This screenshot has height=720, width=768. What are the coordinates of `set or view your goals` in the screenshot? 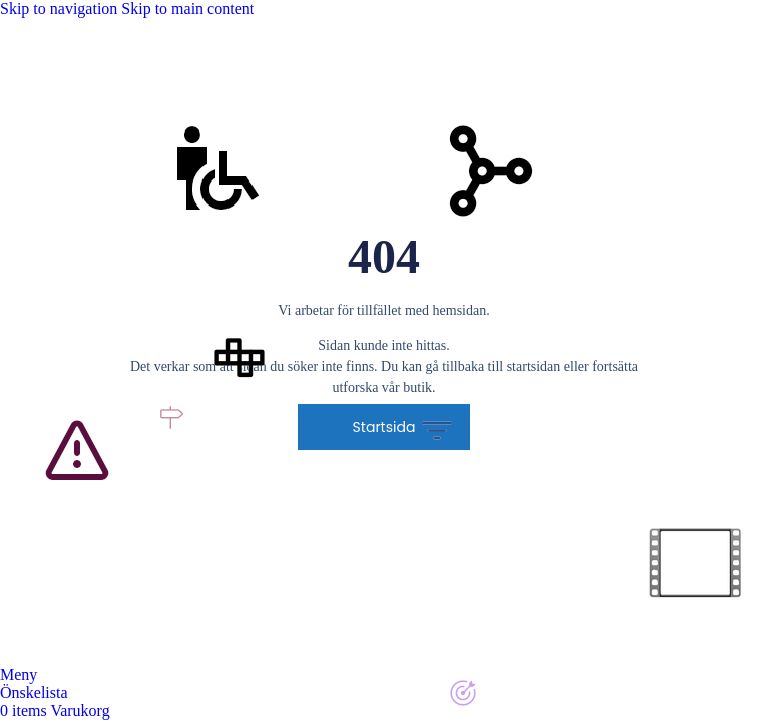 It's located at (463, 693).